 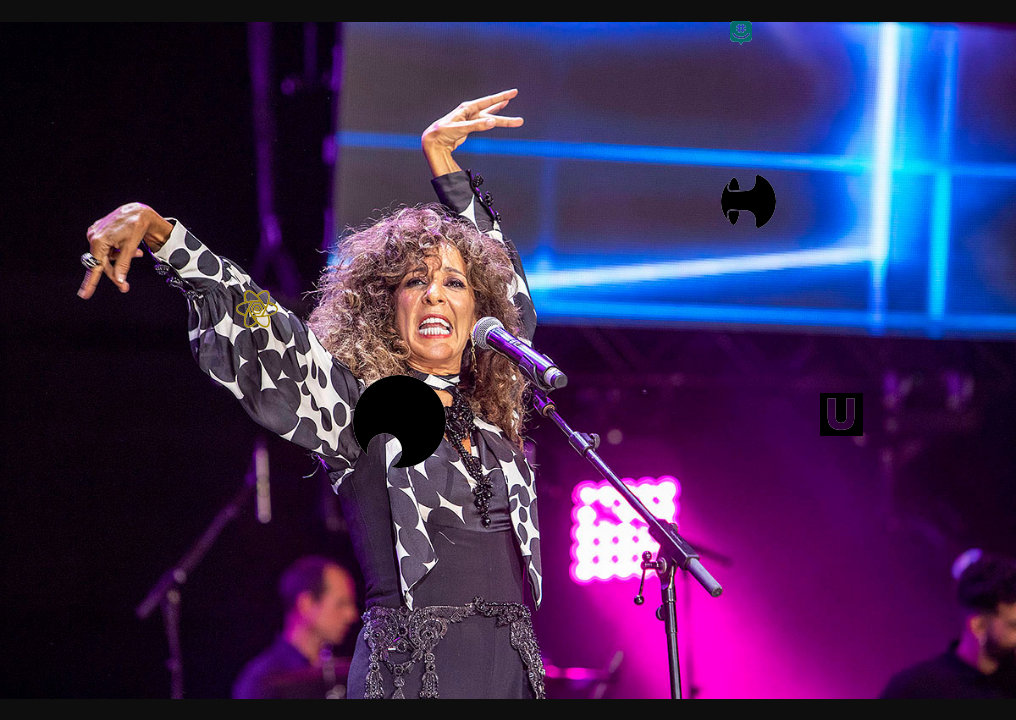 What do you see at coordinates (257, 309) in the screenshot?
I see `react query library logo` at bounding box center [257, 309].